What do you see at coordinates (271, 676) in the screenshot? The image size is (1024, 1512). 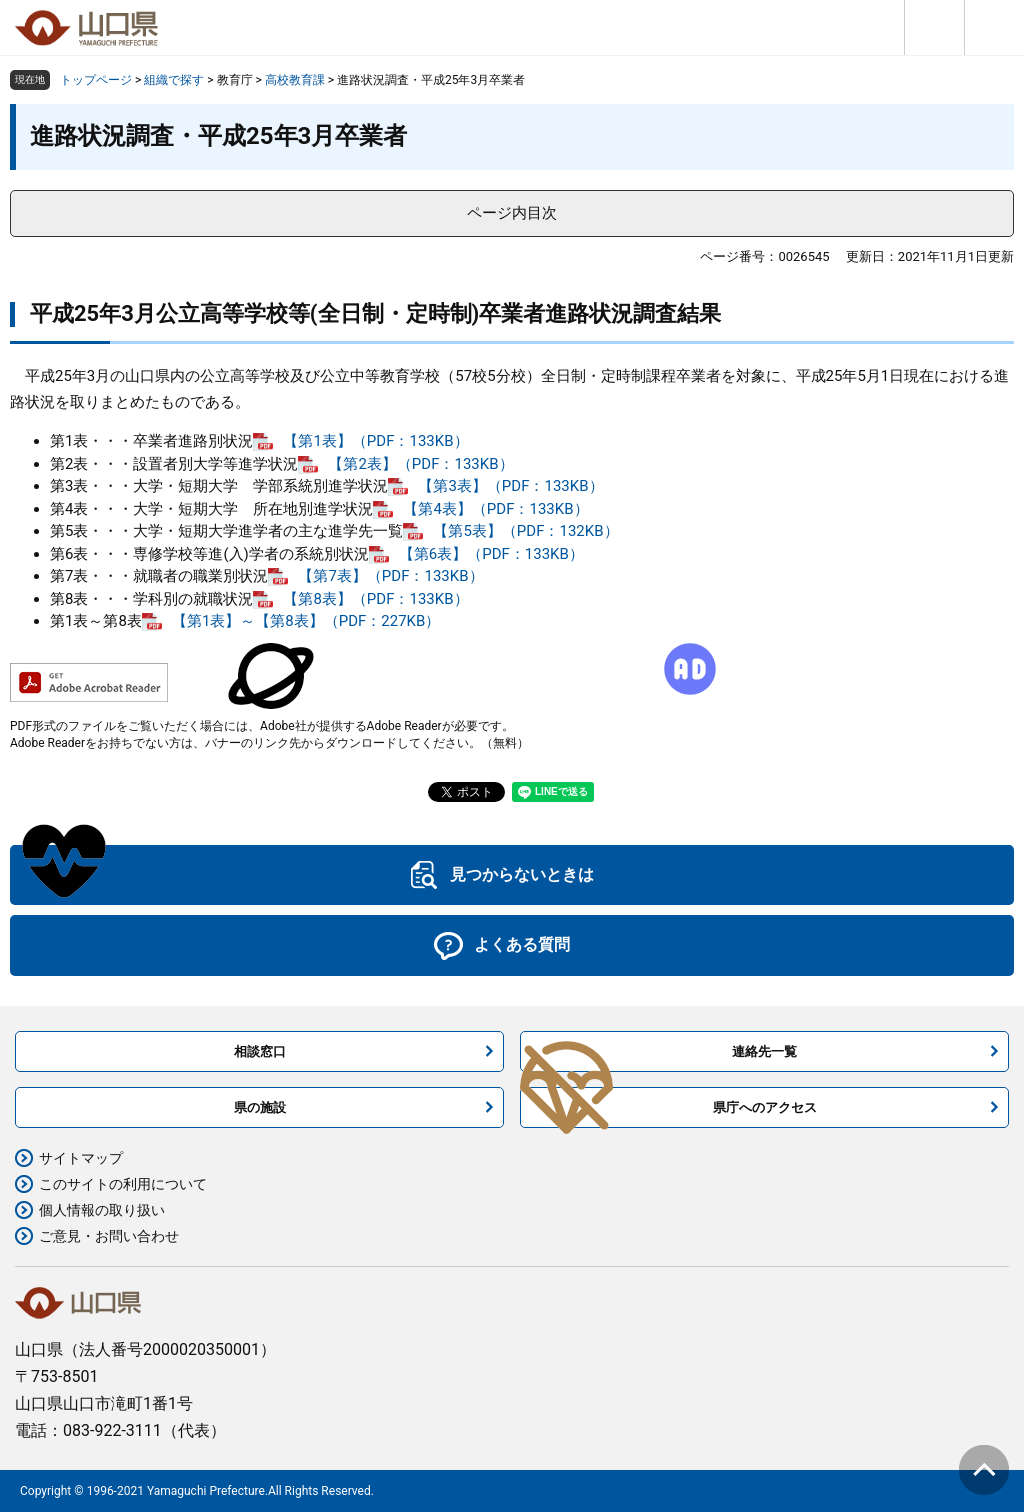 I see `explore global or worldwide content` at bounding box center [271, 676].